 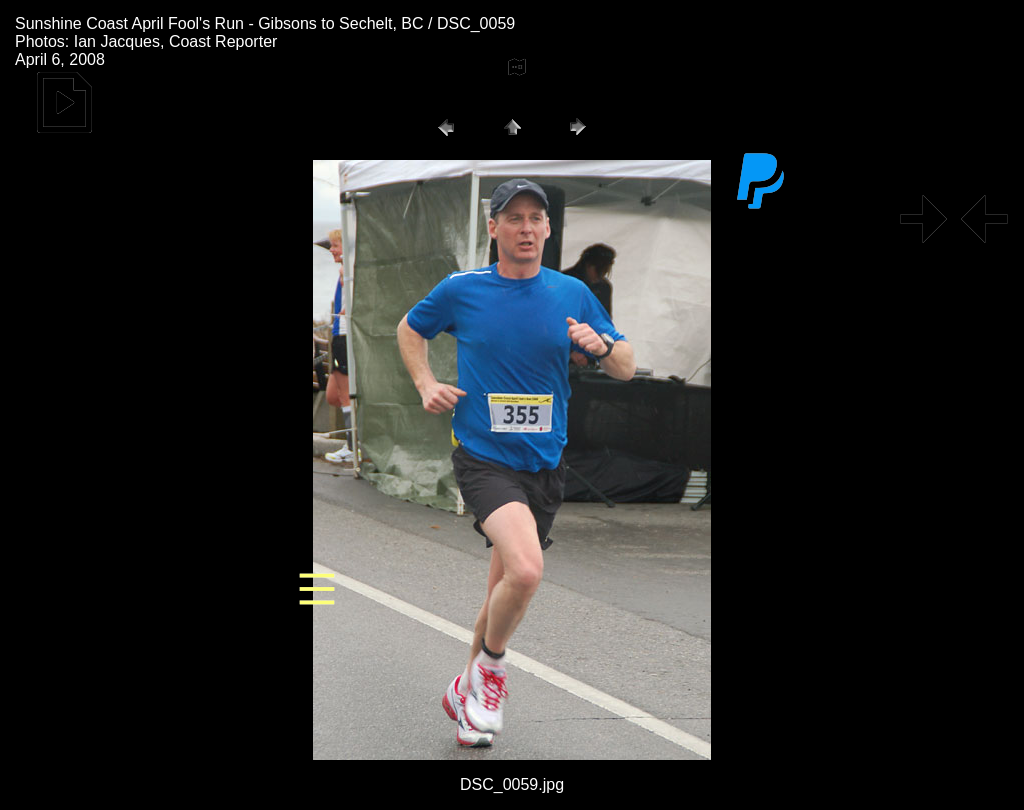 What do you see at coordinates (64, 102) in the screenshot?
I see `open a video file` at bounding box center [64, 102].